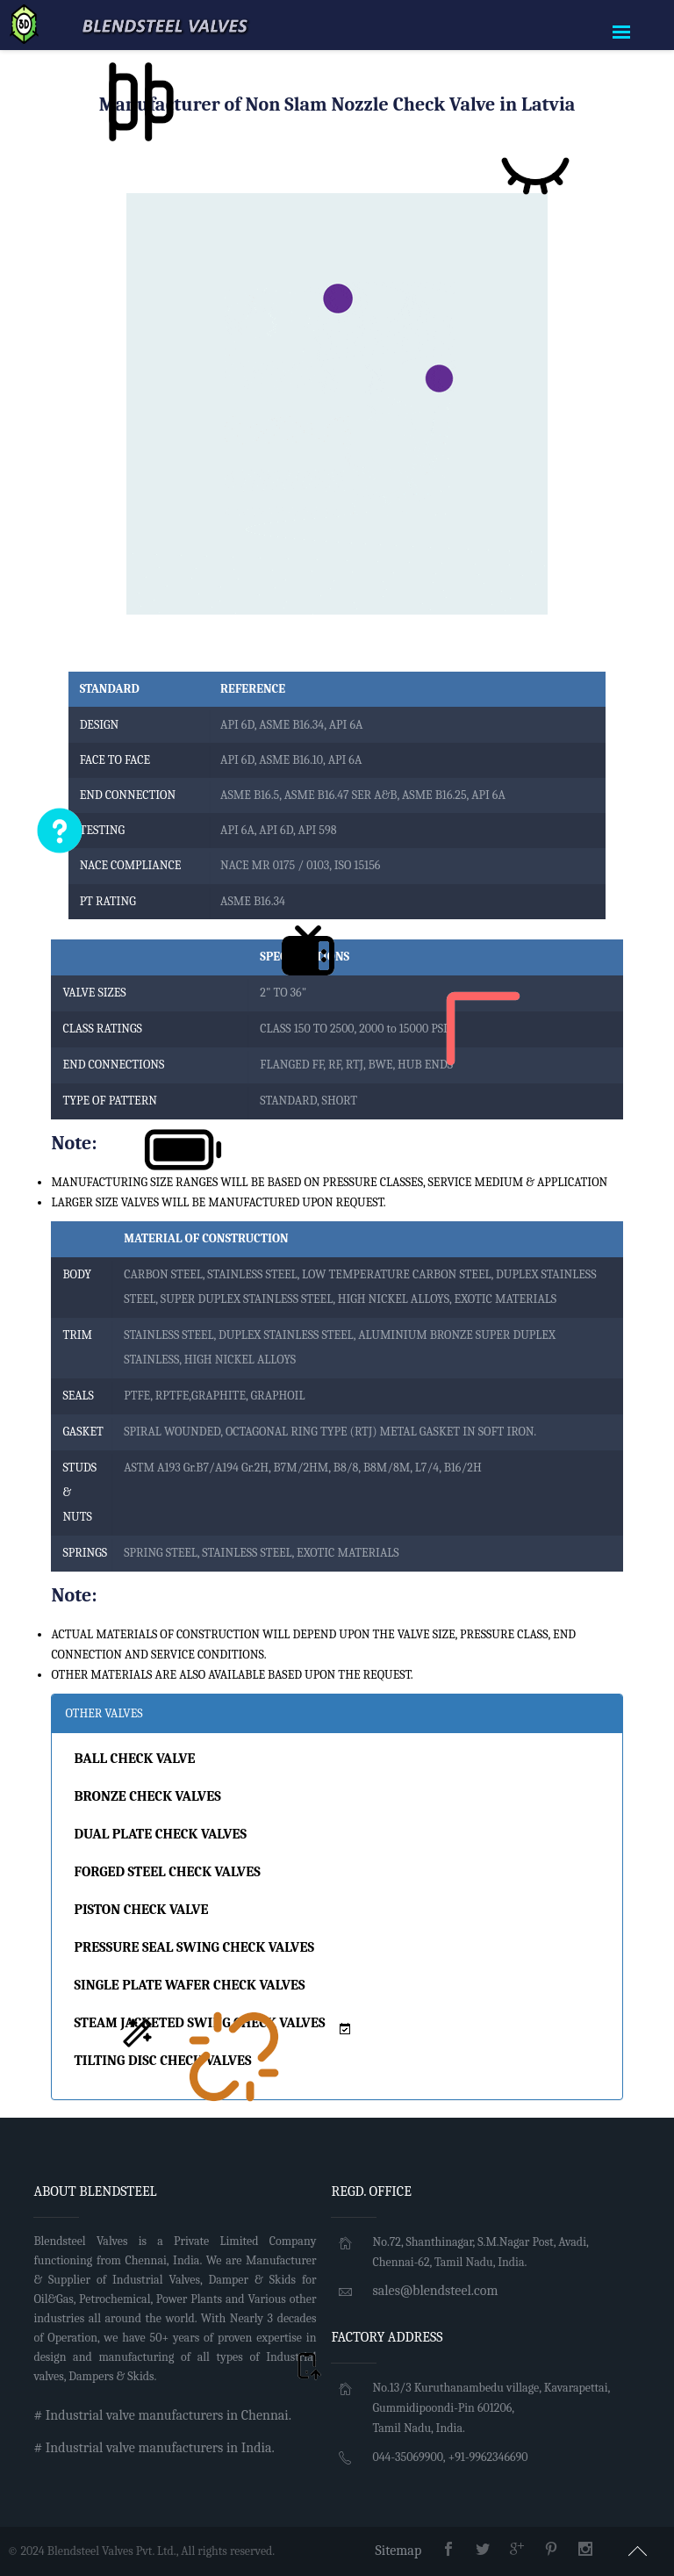  Describe the element at coordinates (308, 952) in the screenshot. I see `access classic TV or broadcast content` at that location.